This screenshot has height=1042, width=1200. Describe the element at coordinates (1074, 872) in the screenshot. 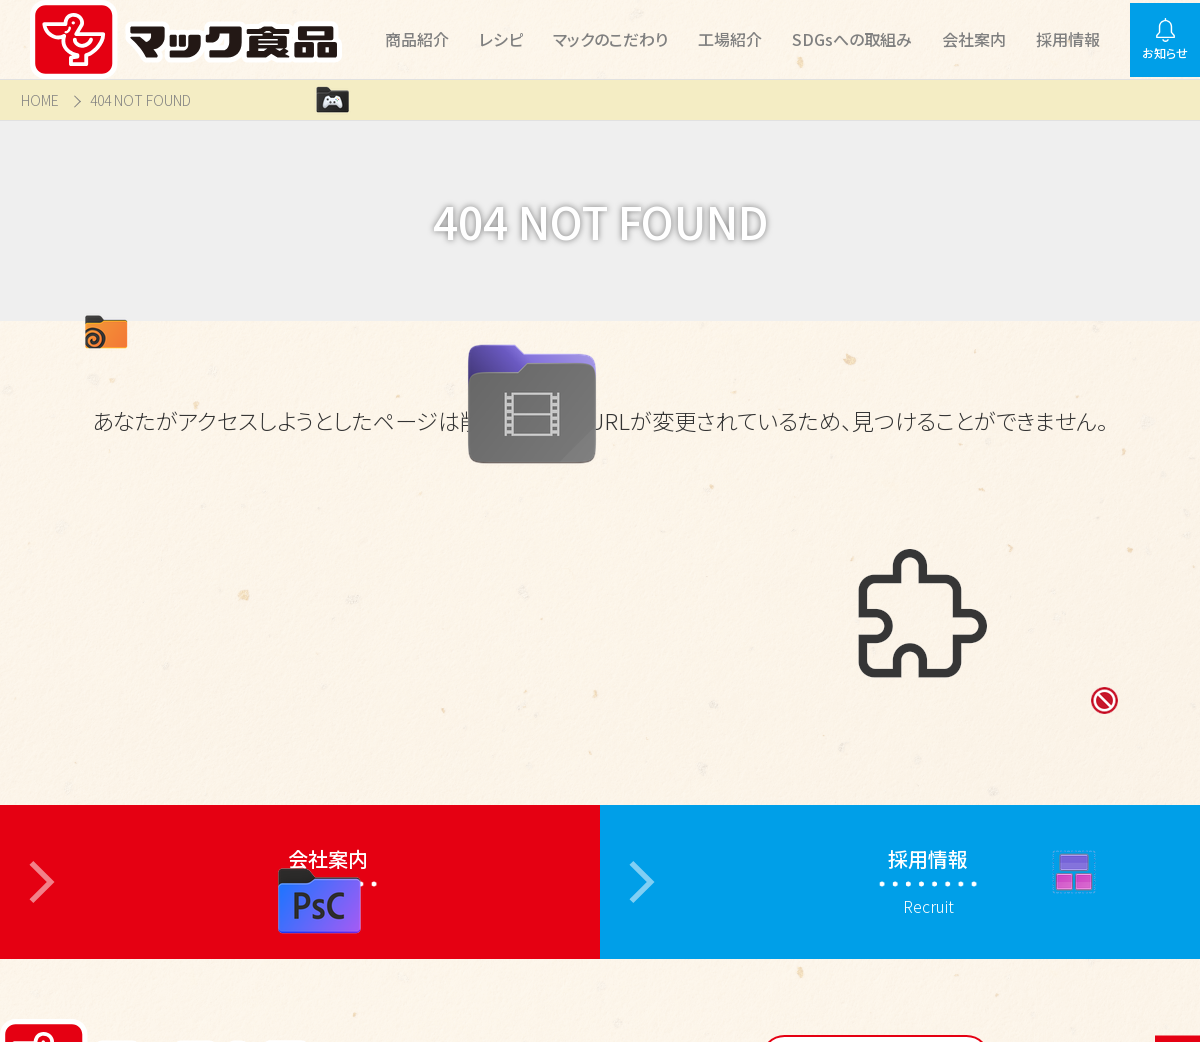

I see `select all items in the current view` at that location.